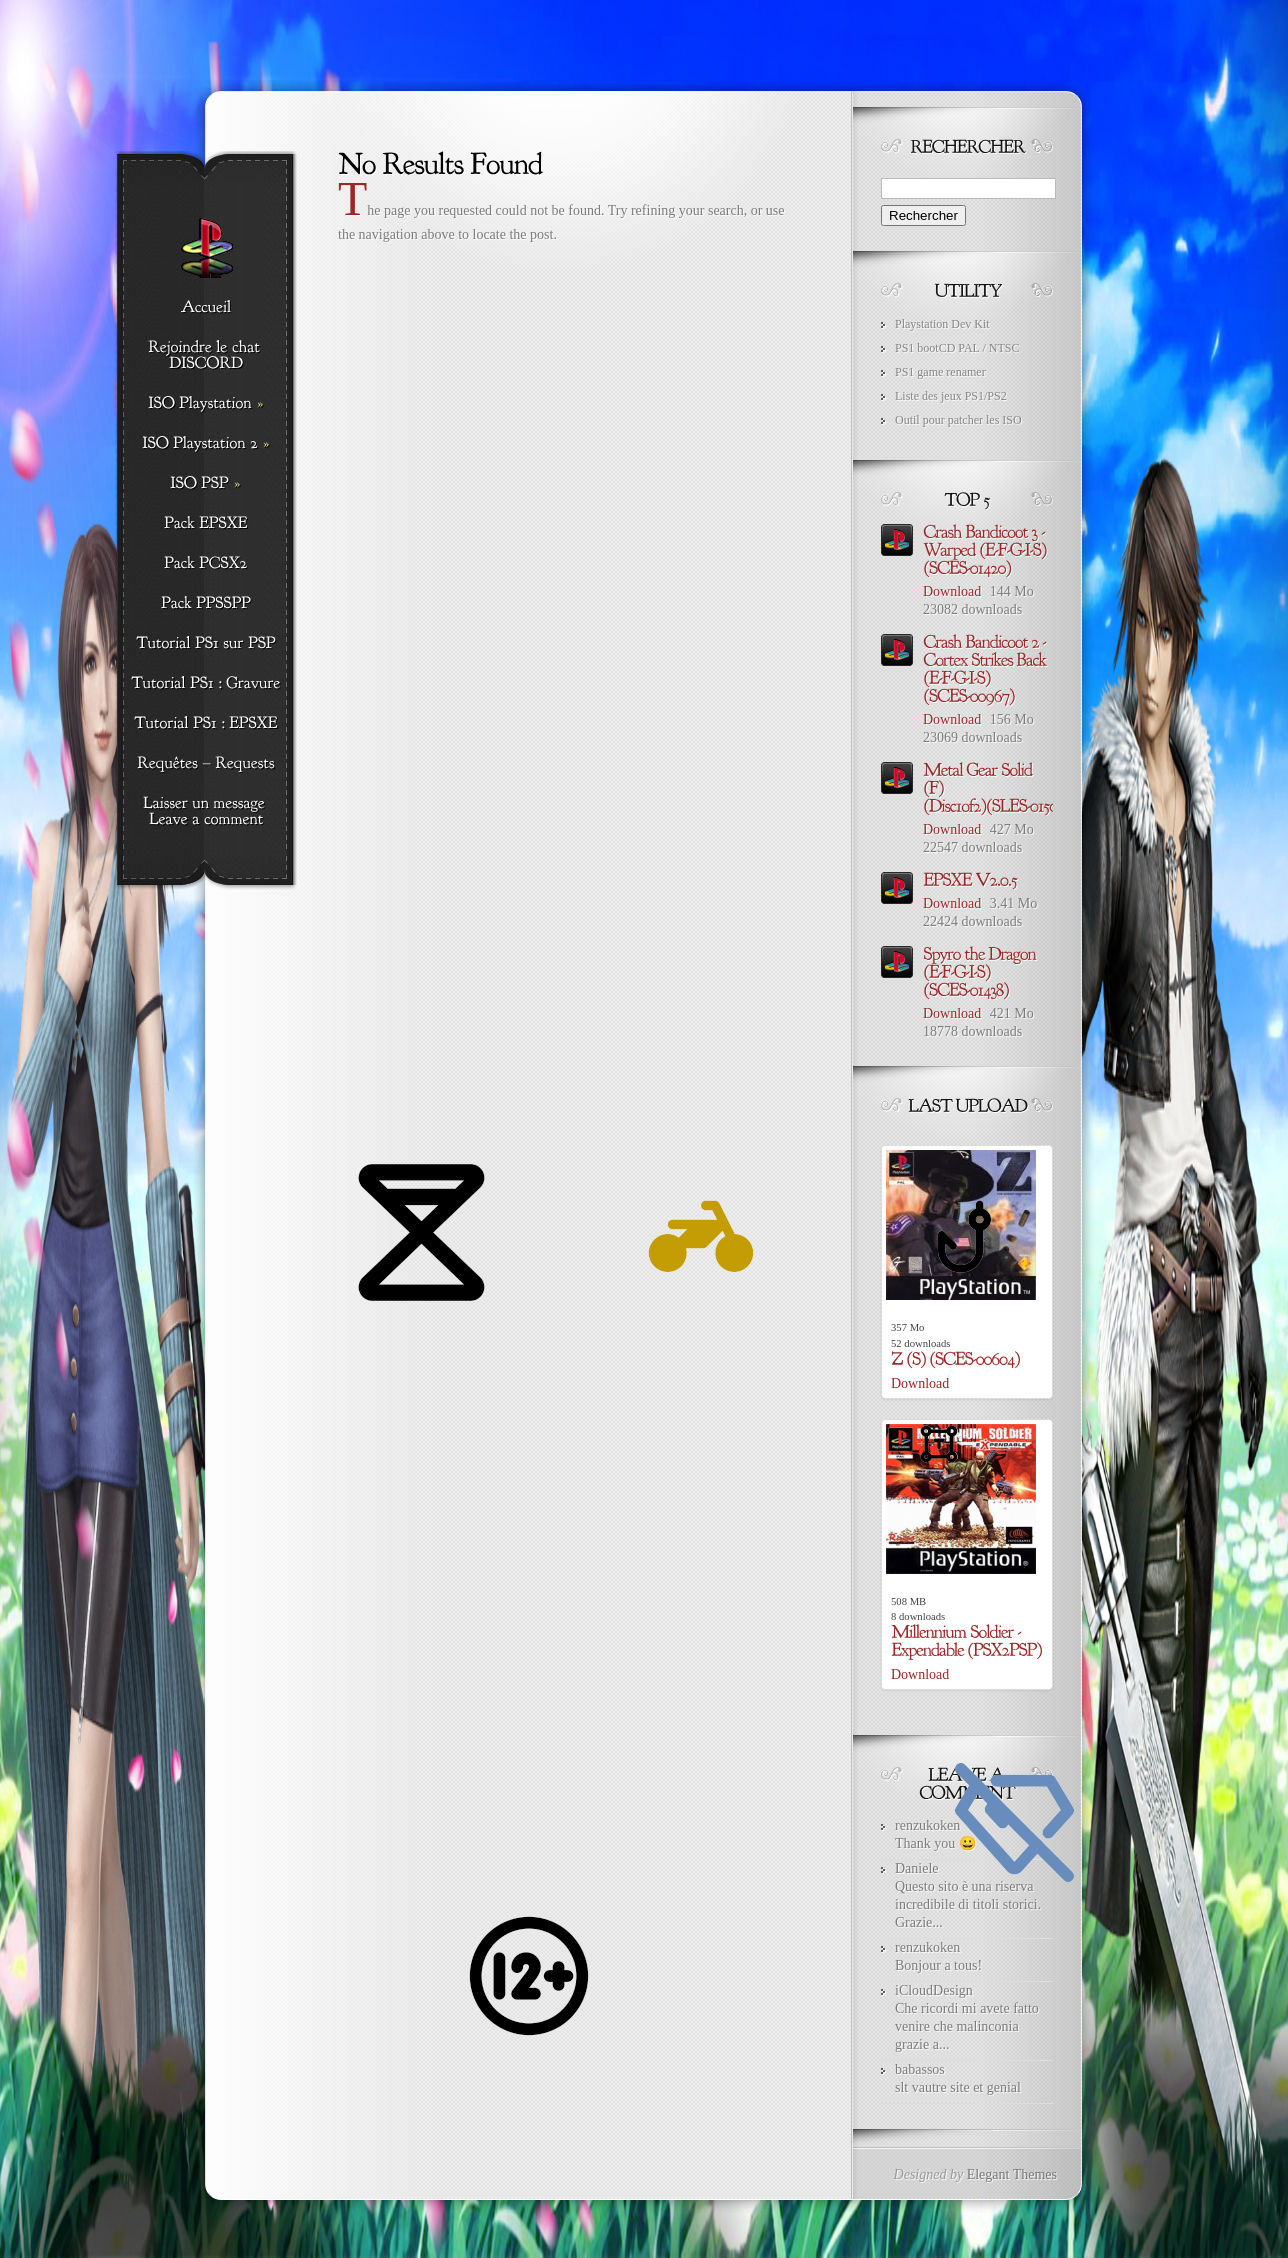 The width and height of the screenshot is (1288, 2258). What do you see at coordinates (1014, 1822) in the screenshot?
I see `indicates premium features are unavailable` at bounding box center [1014, 1822].